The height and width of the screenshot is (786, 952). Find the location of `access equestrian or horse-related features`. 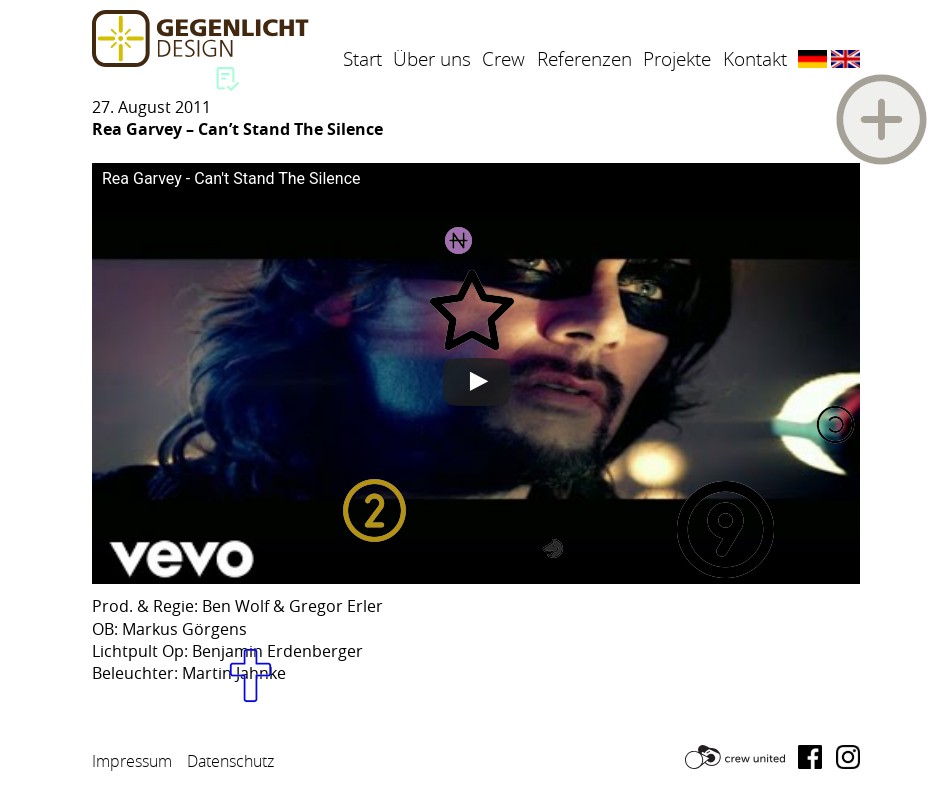

access equestrian or horse-related features is located at coordinates (553, 548).